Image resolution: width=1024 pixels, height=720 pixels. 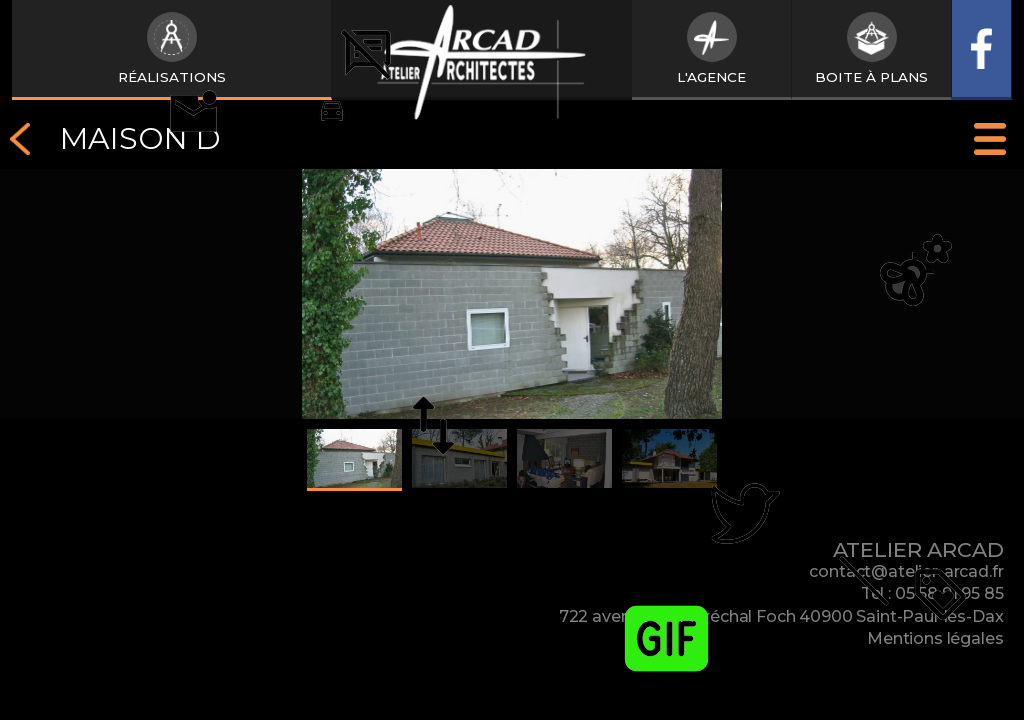 What do you see at coordinates (433, 425) in the screenshot?
I see `import or export data` at bounding box center [433, 425].